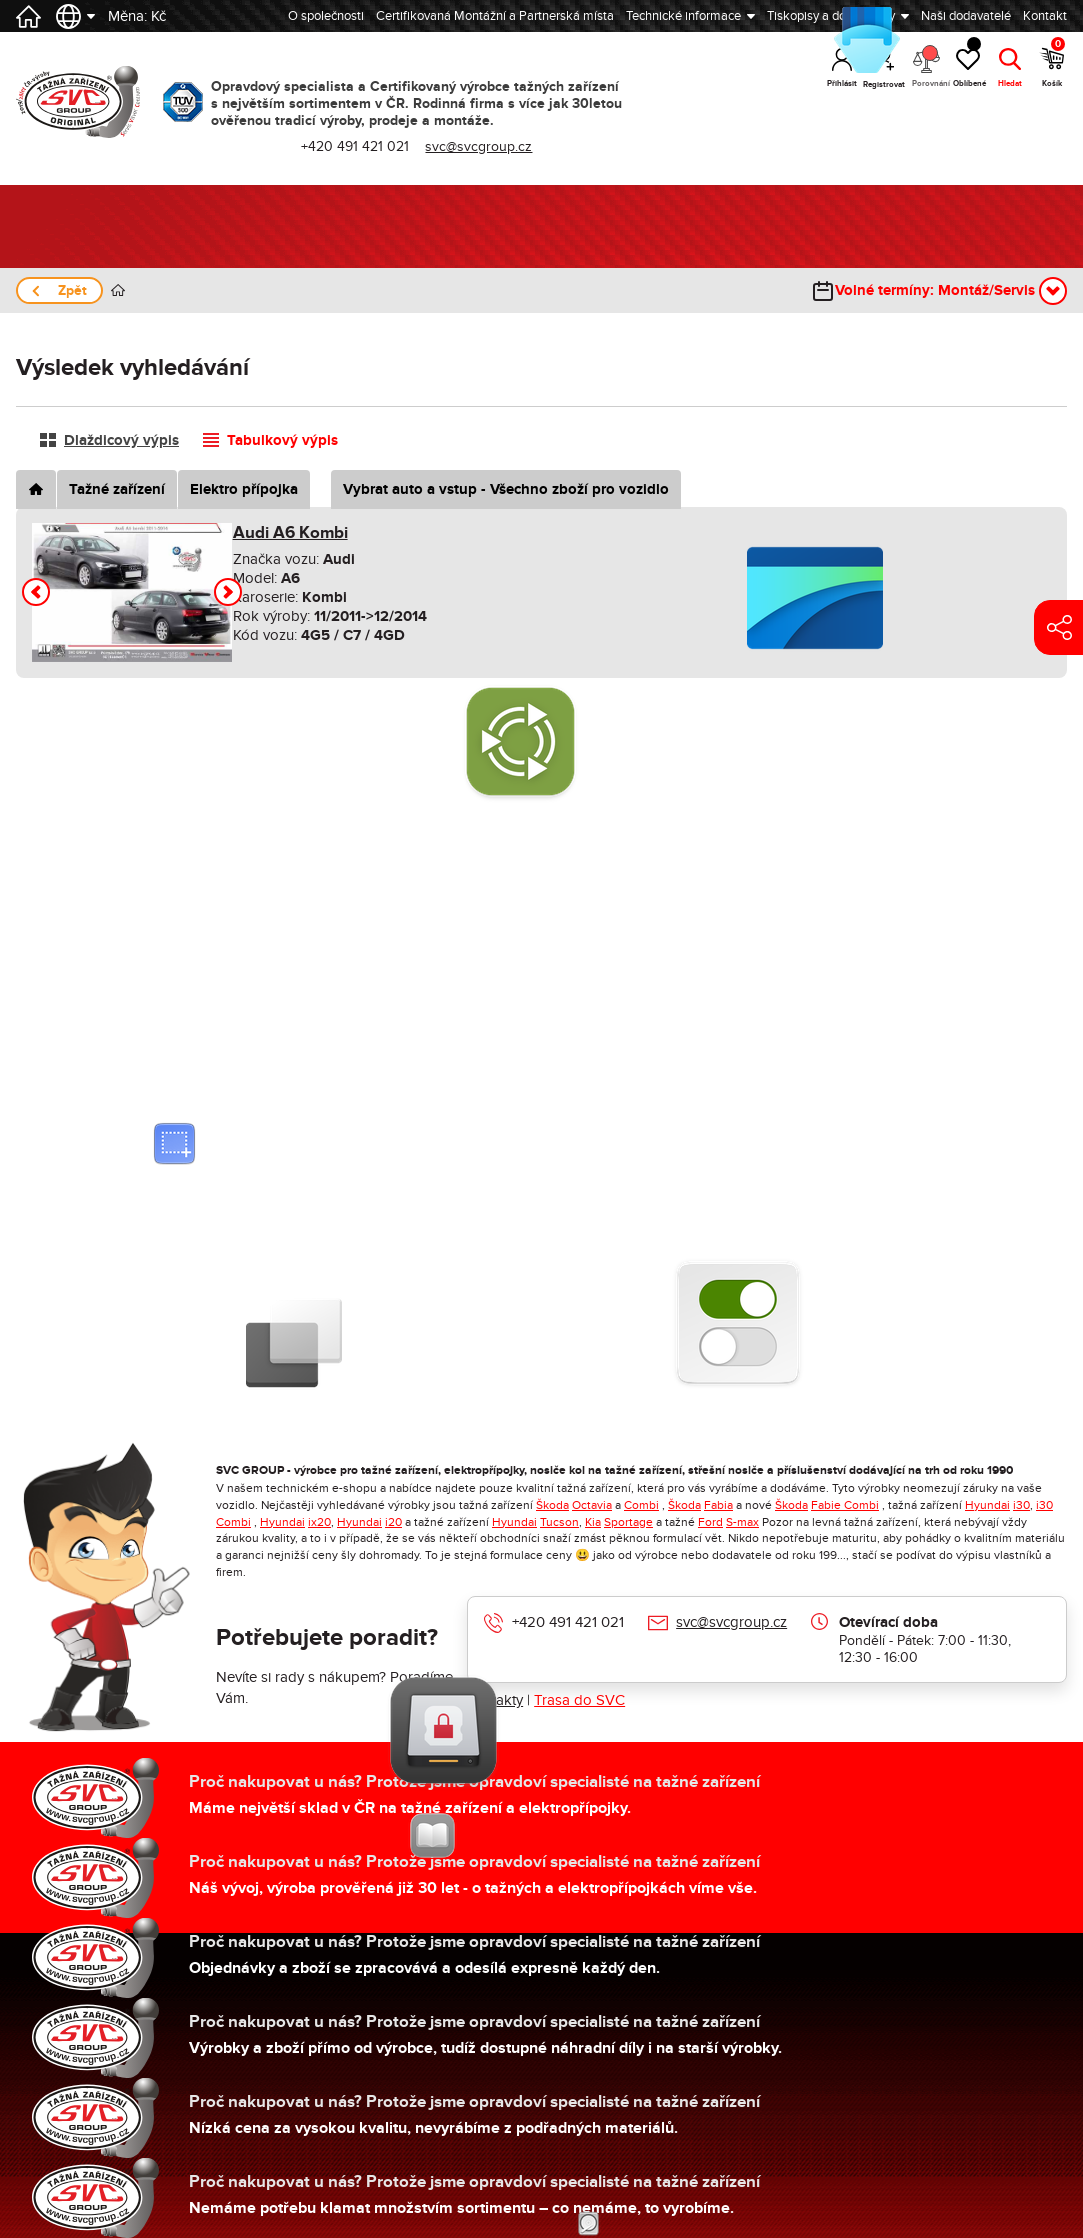 This screenshot has width=1083, height=2238. I want to click on open task view to see all open windows, so click(294, 1343).